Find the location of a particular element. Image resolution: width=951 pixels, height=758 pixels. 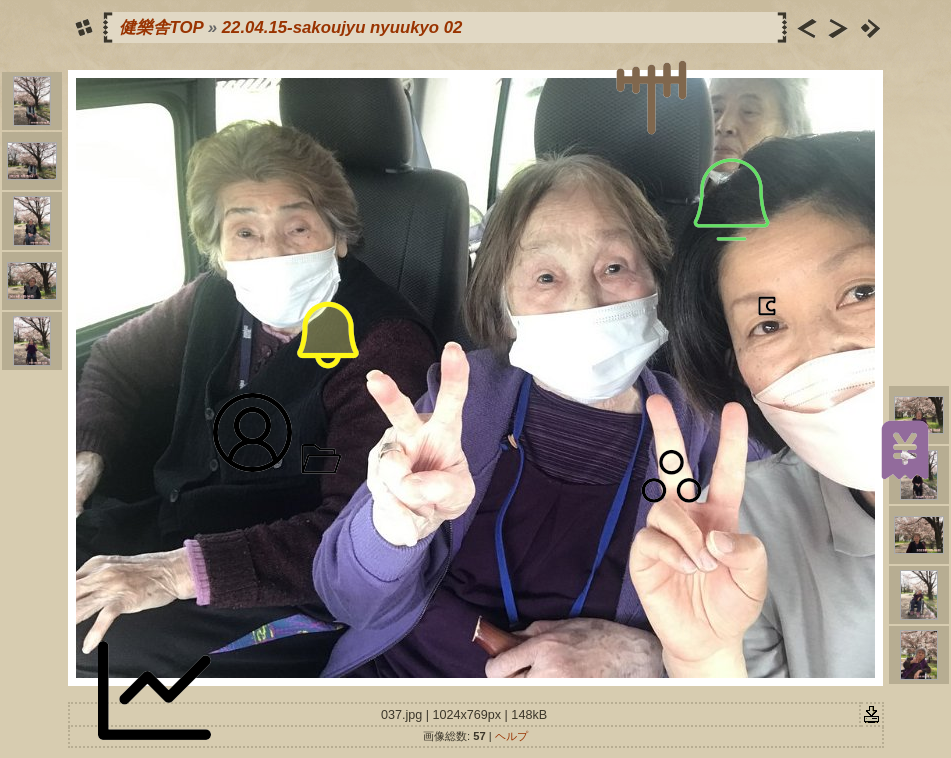

indicates signal or network connectivity status is located at coordinates (651, 95).